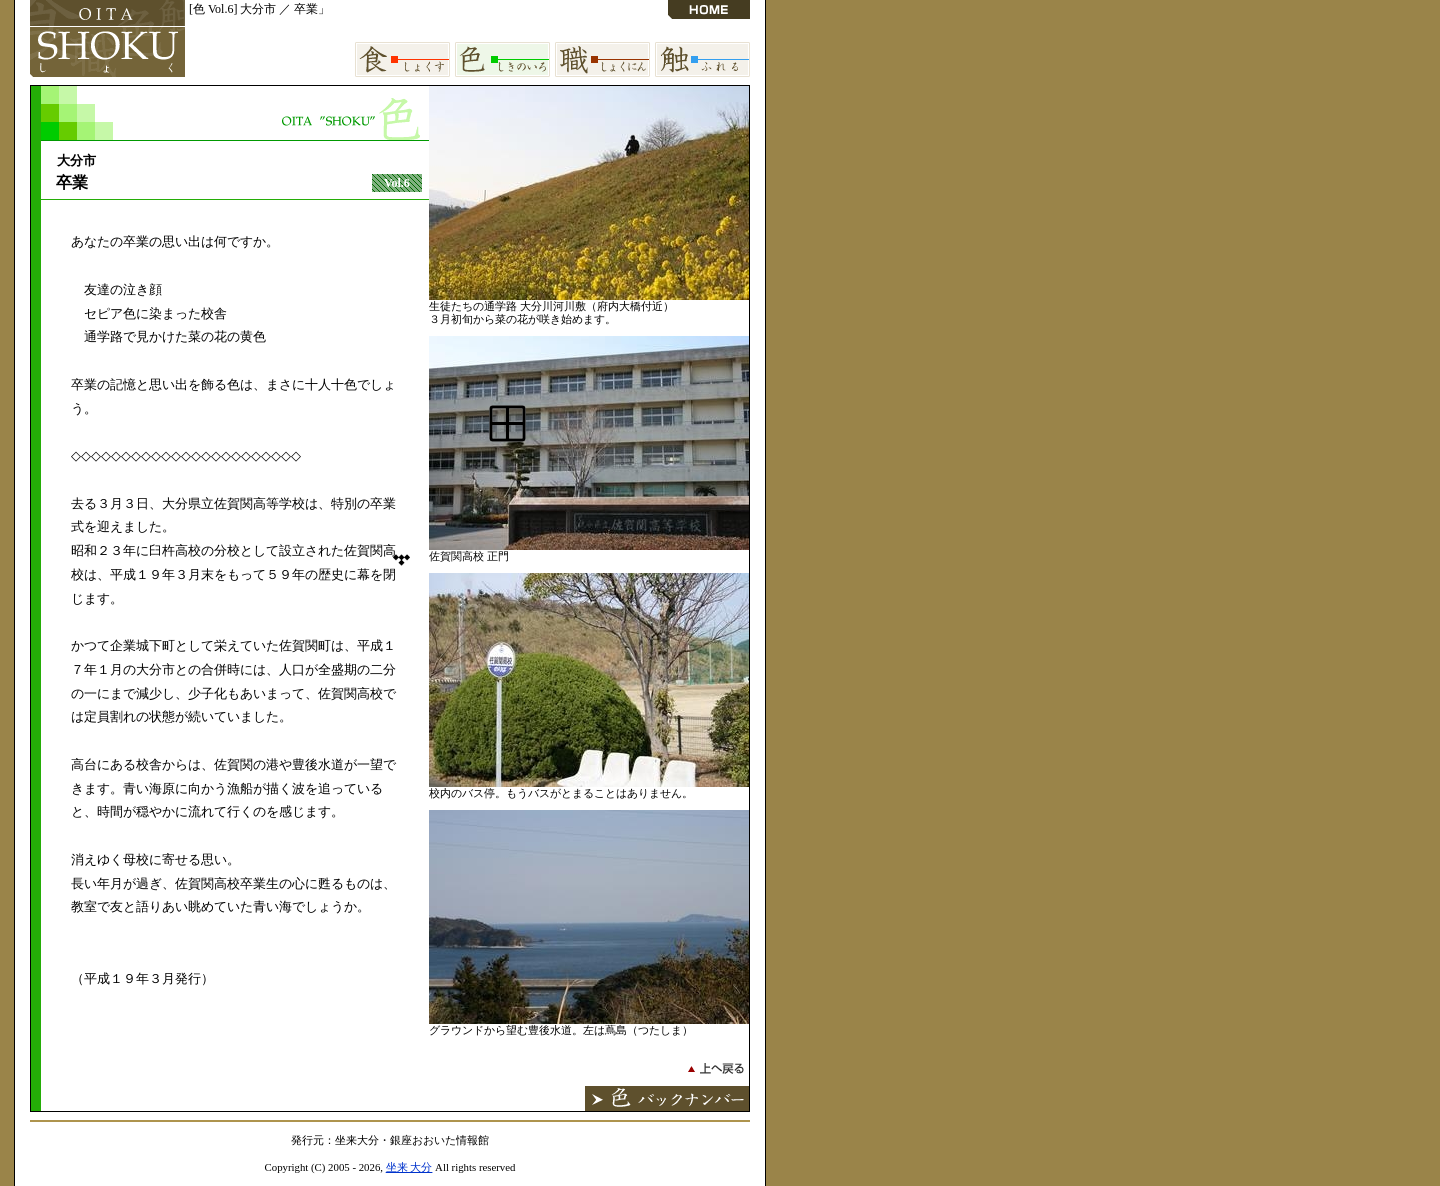 The image size is (1440, 1186). I want to click on open TIDAL music streaming app, so click(401, 559).